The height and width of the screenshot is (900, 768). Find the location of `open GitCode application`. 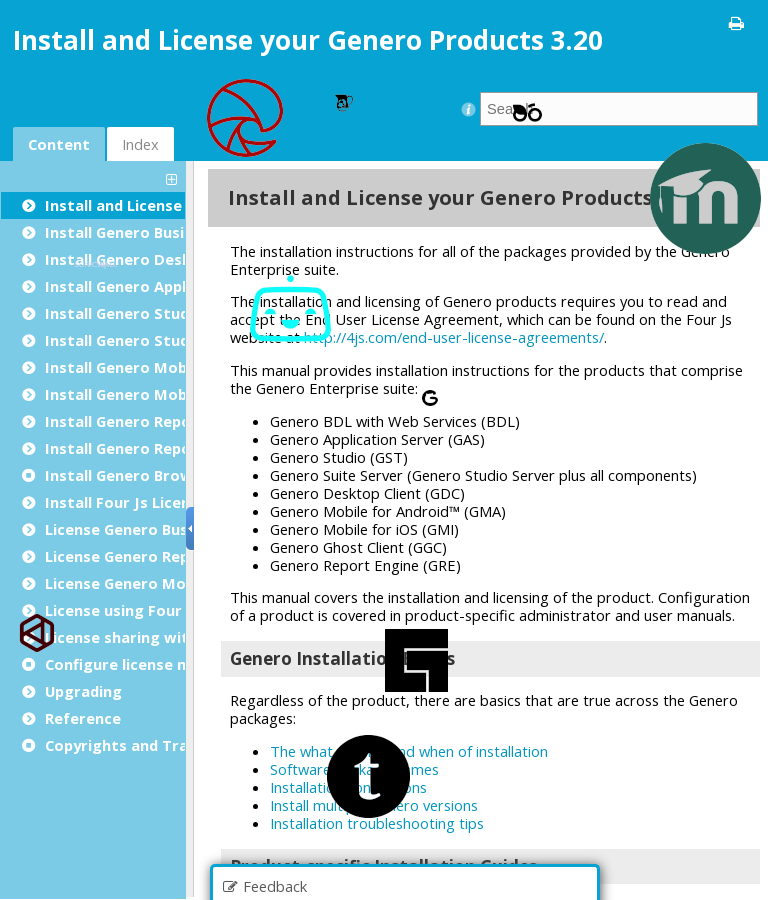

open GitCode application is located at coordinates (430, 398).